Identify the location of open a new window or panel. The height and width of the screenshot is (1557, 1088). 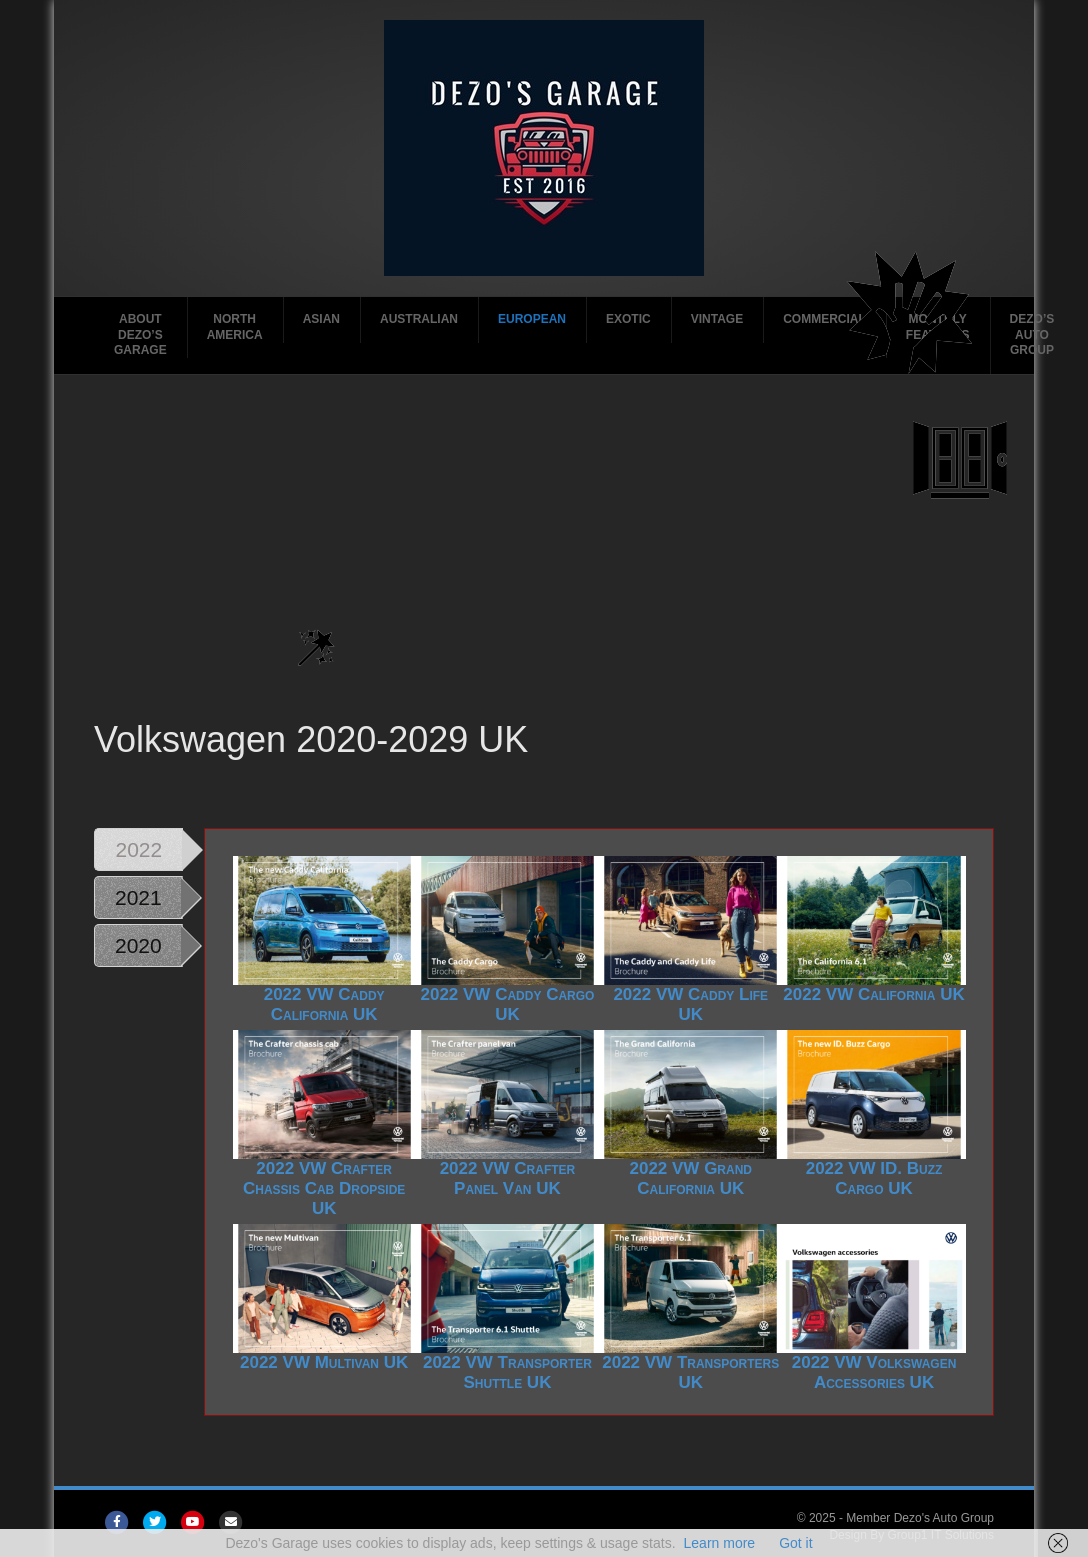
(960, 460).